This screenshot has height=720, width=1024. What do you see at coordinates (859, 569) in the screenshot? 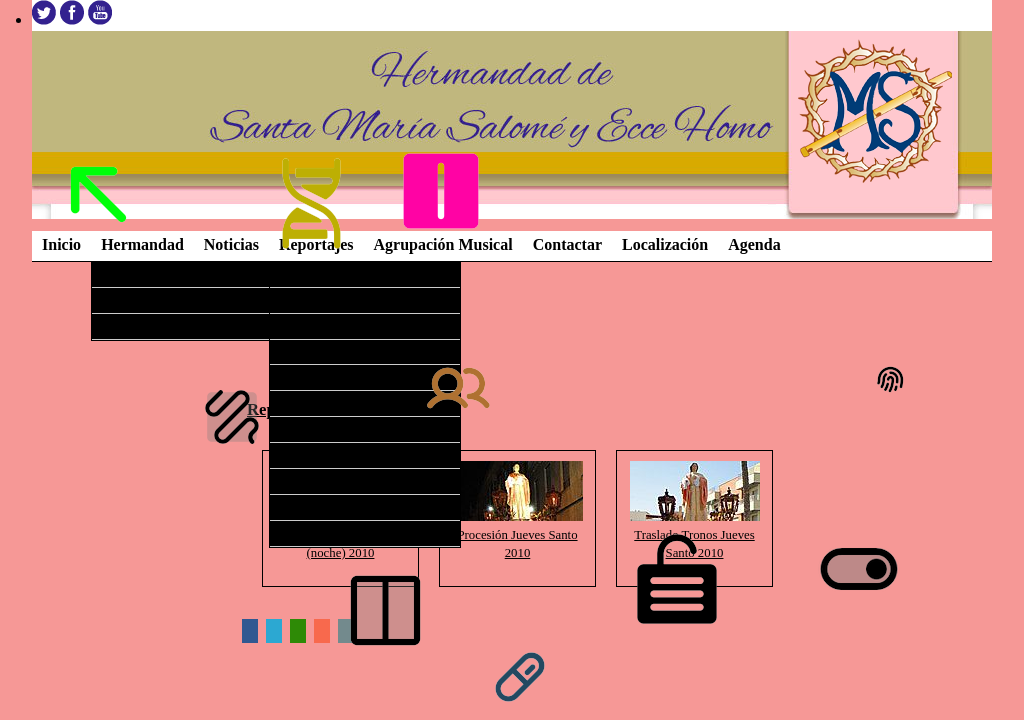
I see `toggle switch in the on/enabled state` at bounding box center [859, 569].